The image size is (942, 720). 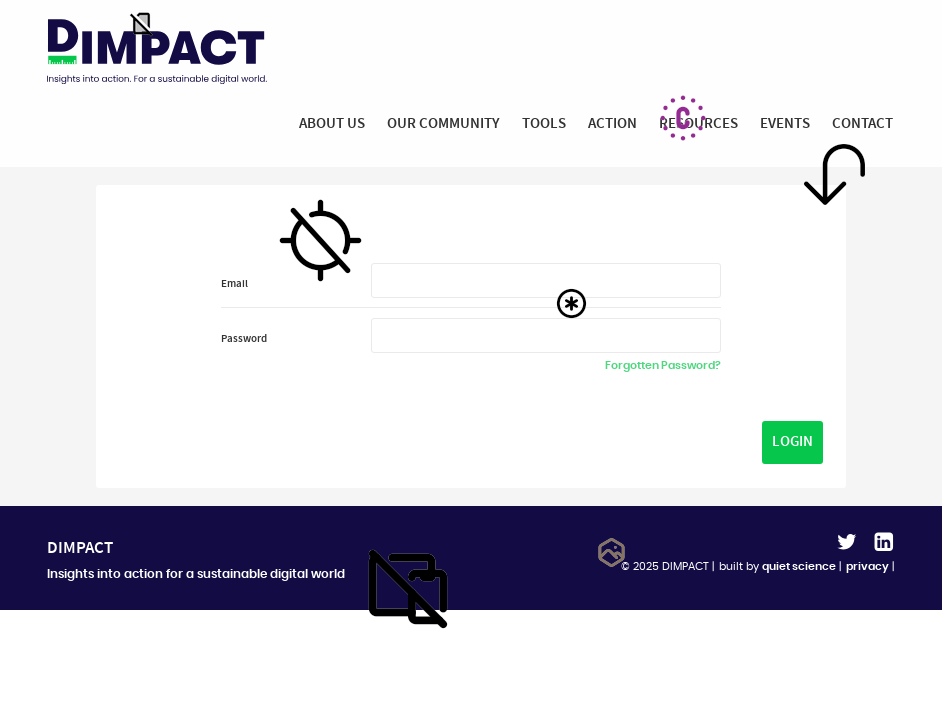 What do you see at coordinates (571, 303) in the screenshot?
I see `access medical or health features` at bounding box center [571, 303].